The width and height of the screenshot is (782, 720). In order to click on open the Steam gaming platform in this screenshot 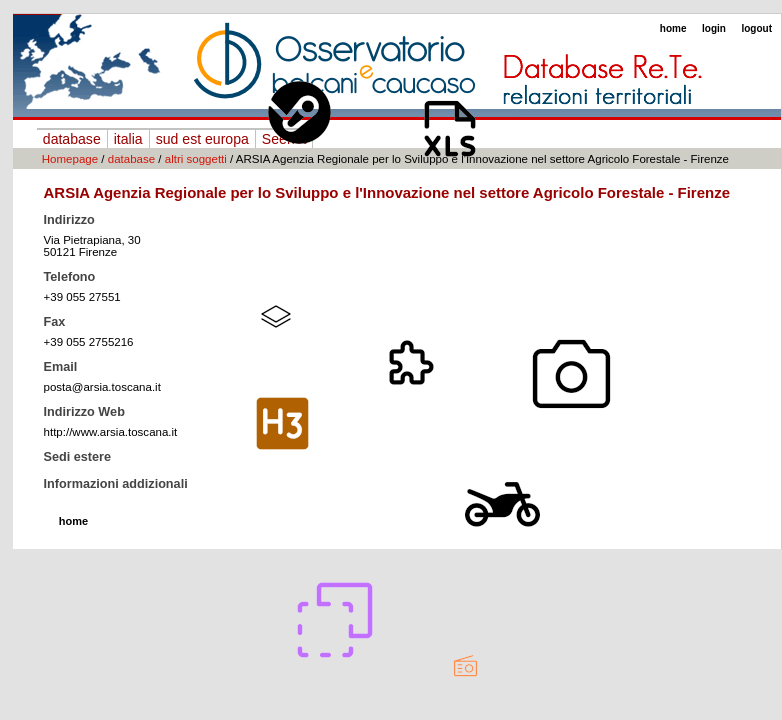, I will do `click(299, 112)`.